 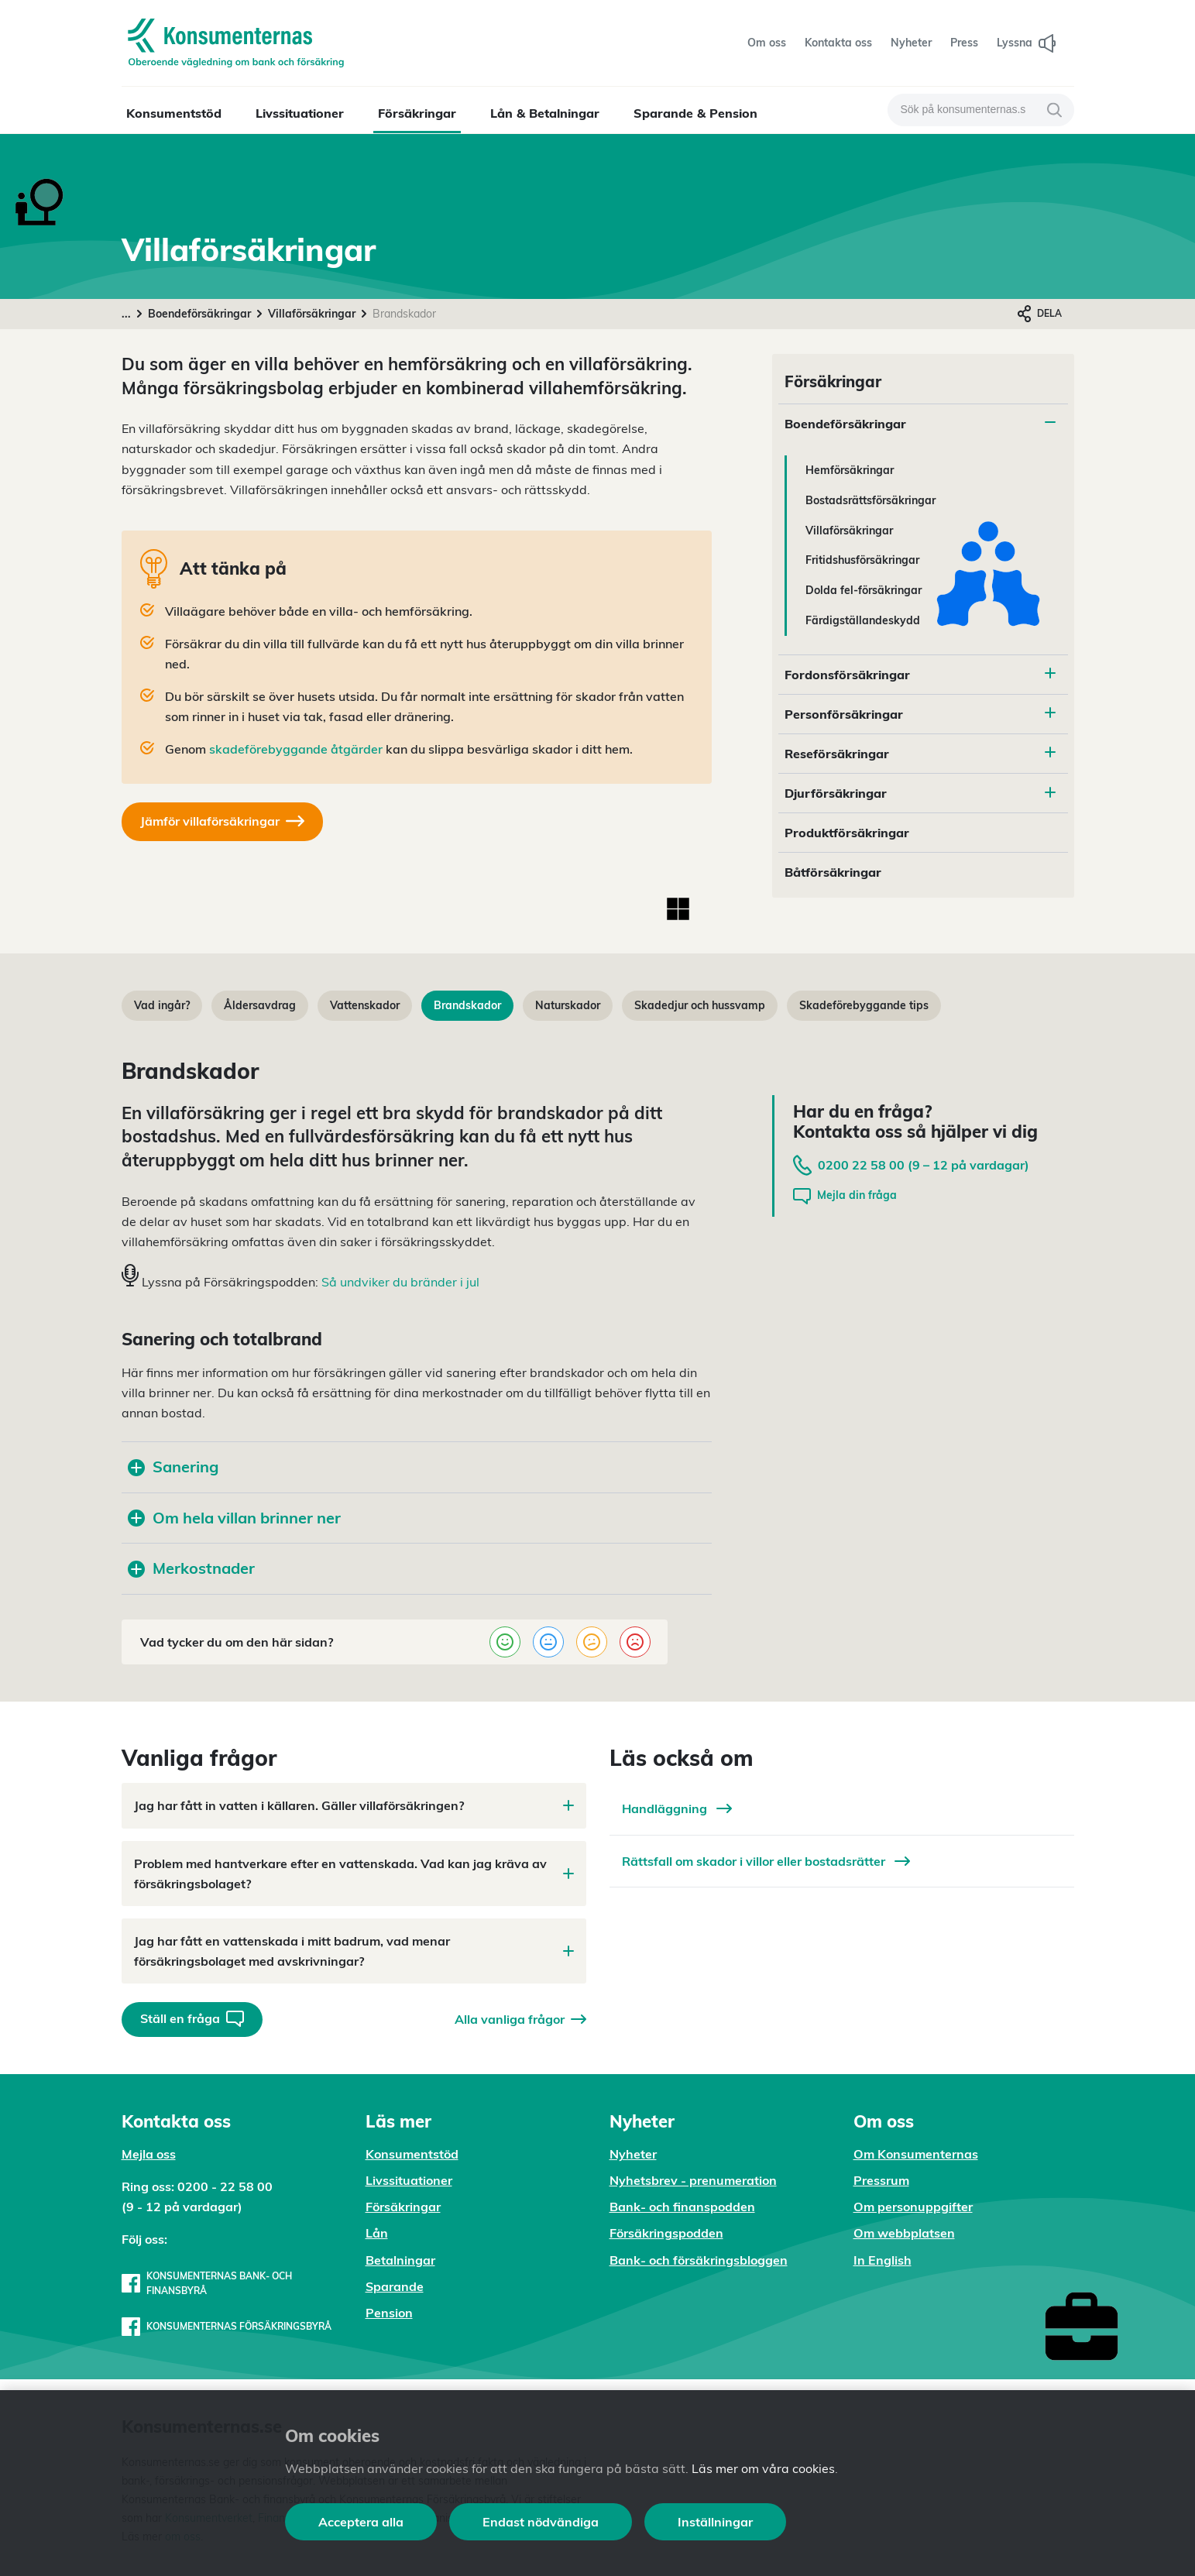 I want to click on microsoft brand logo, so click(x=678, y=908).